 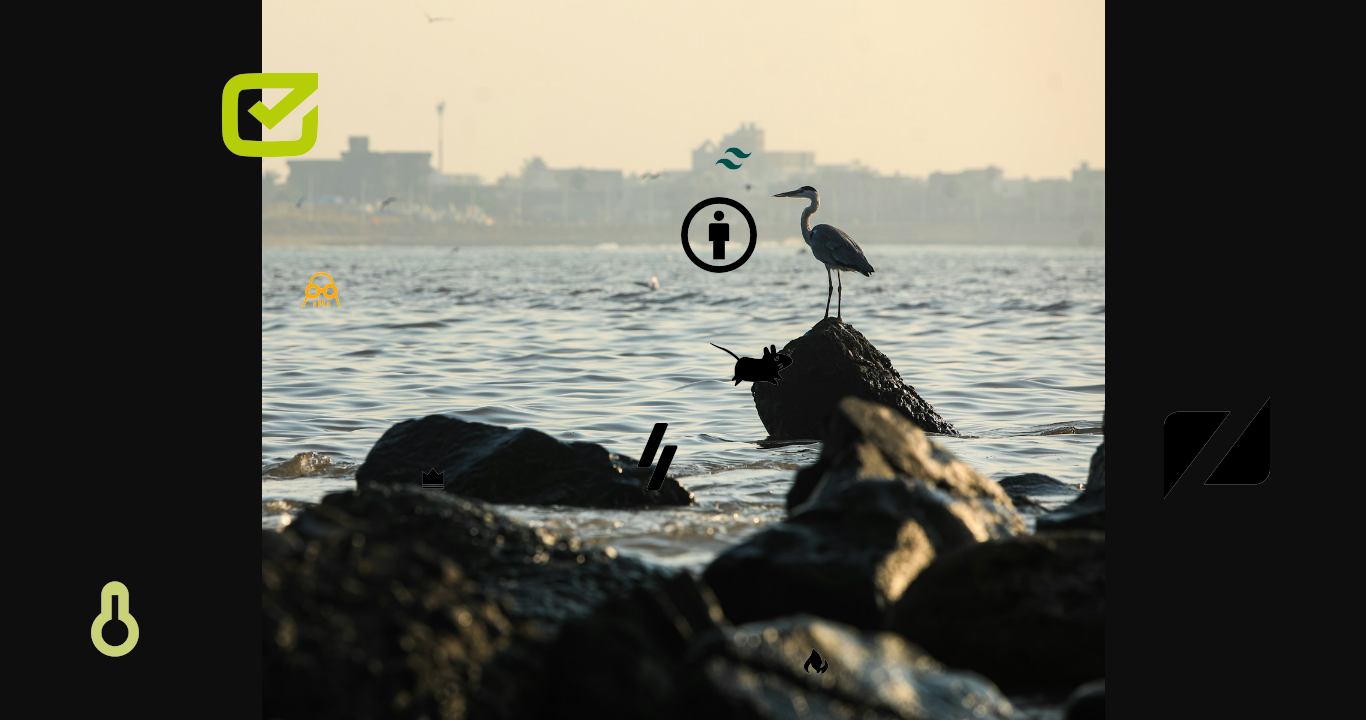 I want to click on toggle dark mode extension, so click(x=321, y=289).